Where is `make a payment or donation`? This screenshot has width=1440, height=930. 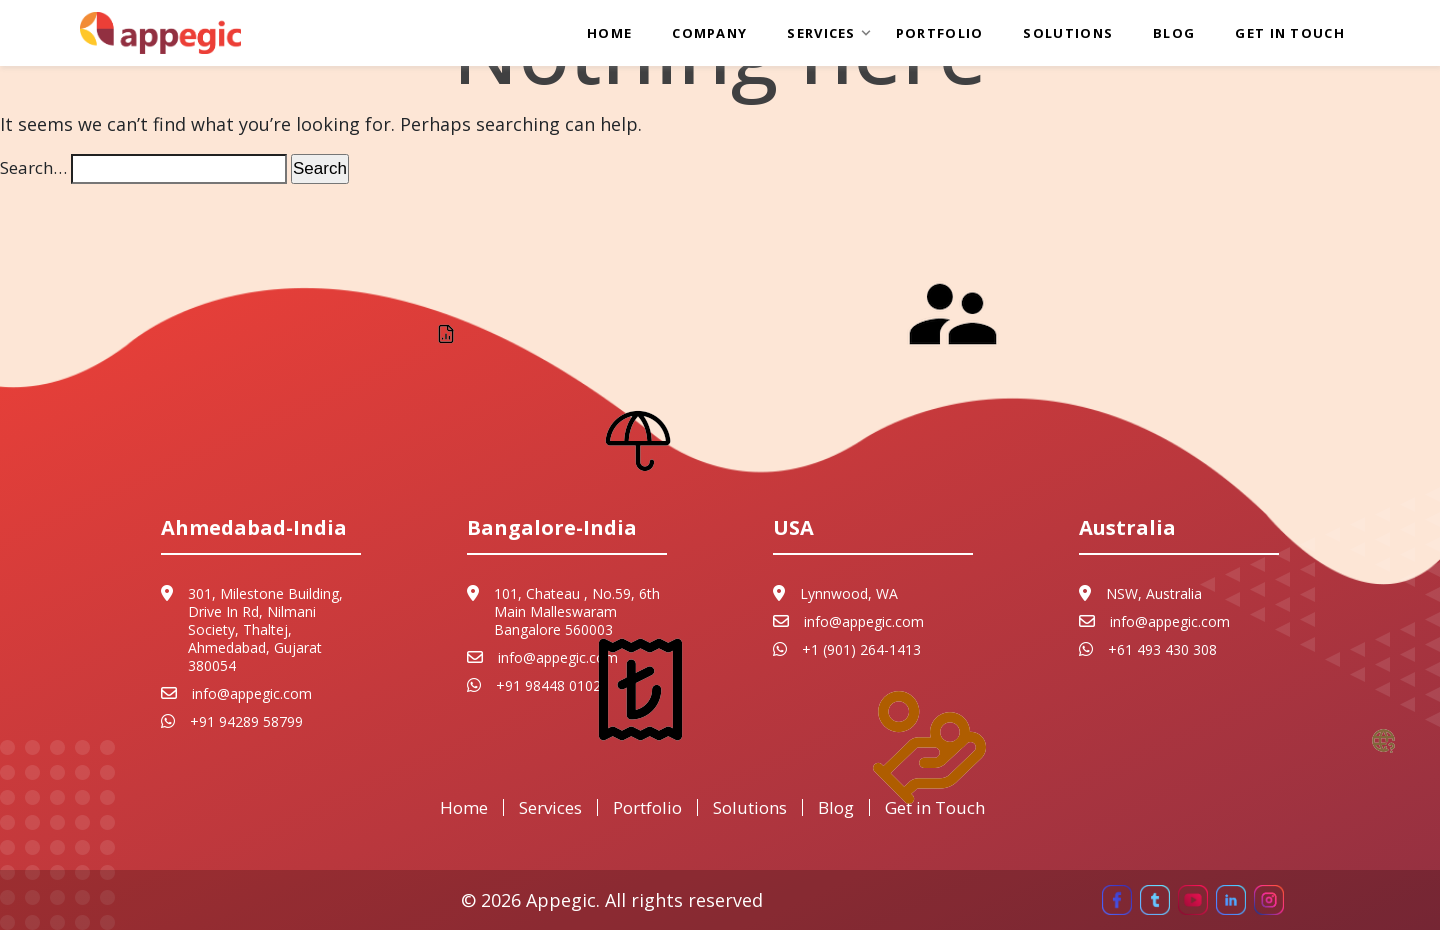
make a payment or donation is located at coordinates (929, 747).